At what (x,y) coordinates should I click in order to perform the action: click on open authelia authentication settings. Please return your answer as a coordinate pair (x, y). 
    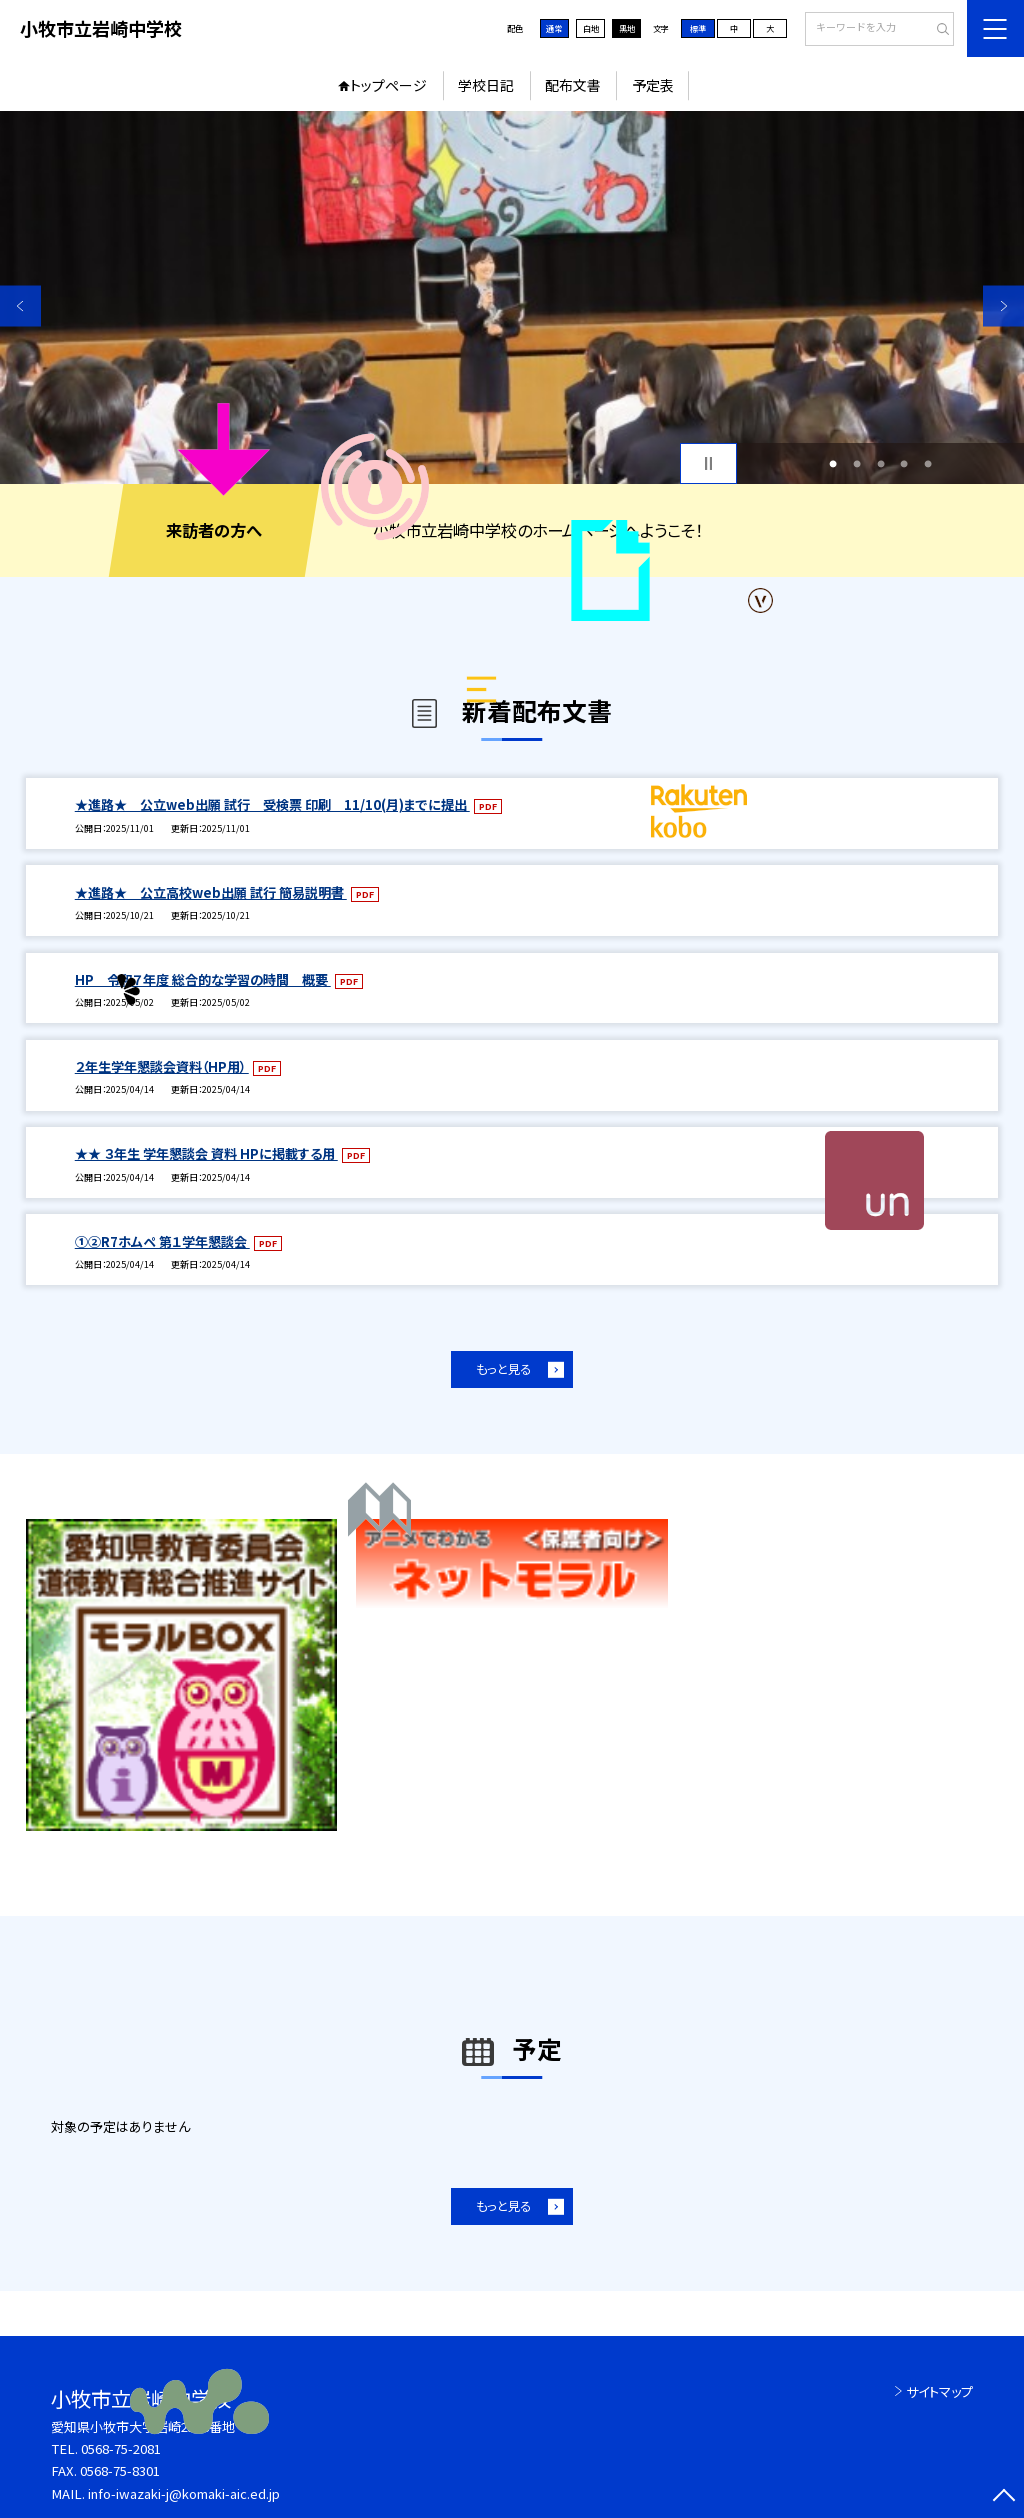
    Looking at the image, I should click on (375, 487).